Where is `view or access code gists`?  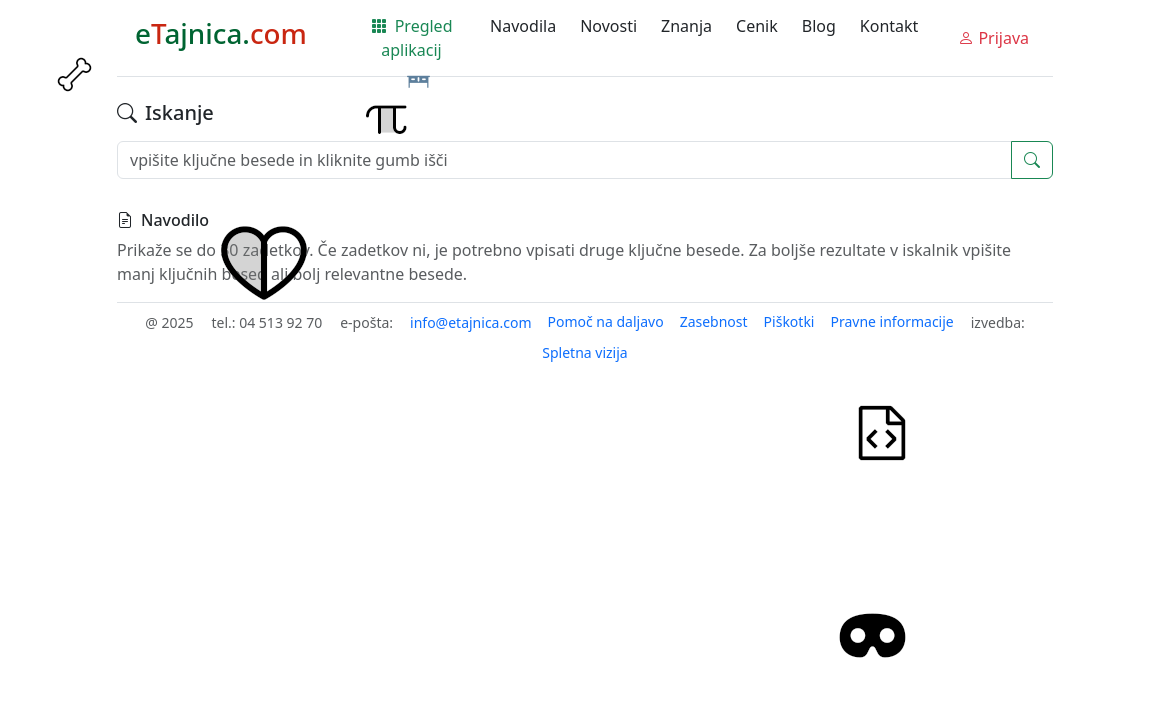
view or access code gists is located at coordinates (882, 433).